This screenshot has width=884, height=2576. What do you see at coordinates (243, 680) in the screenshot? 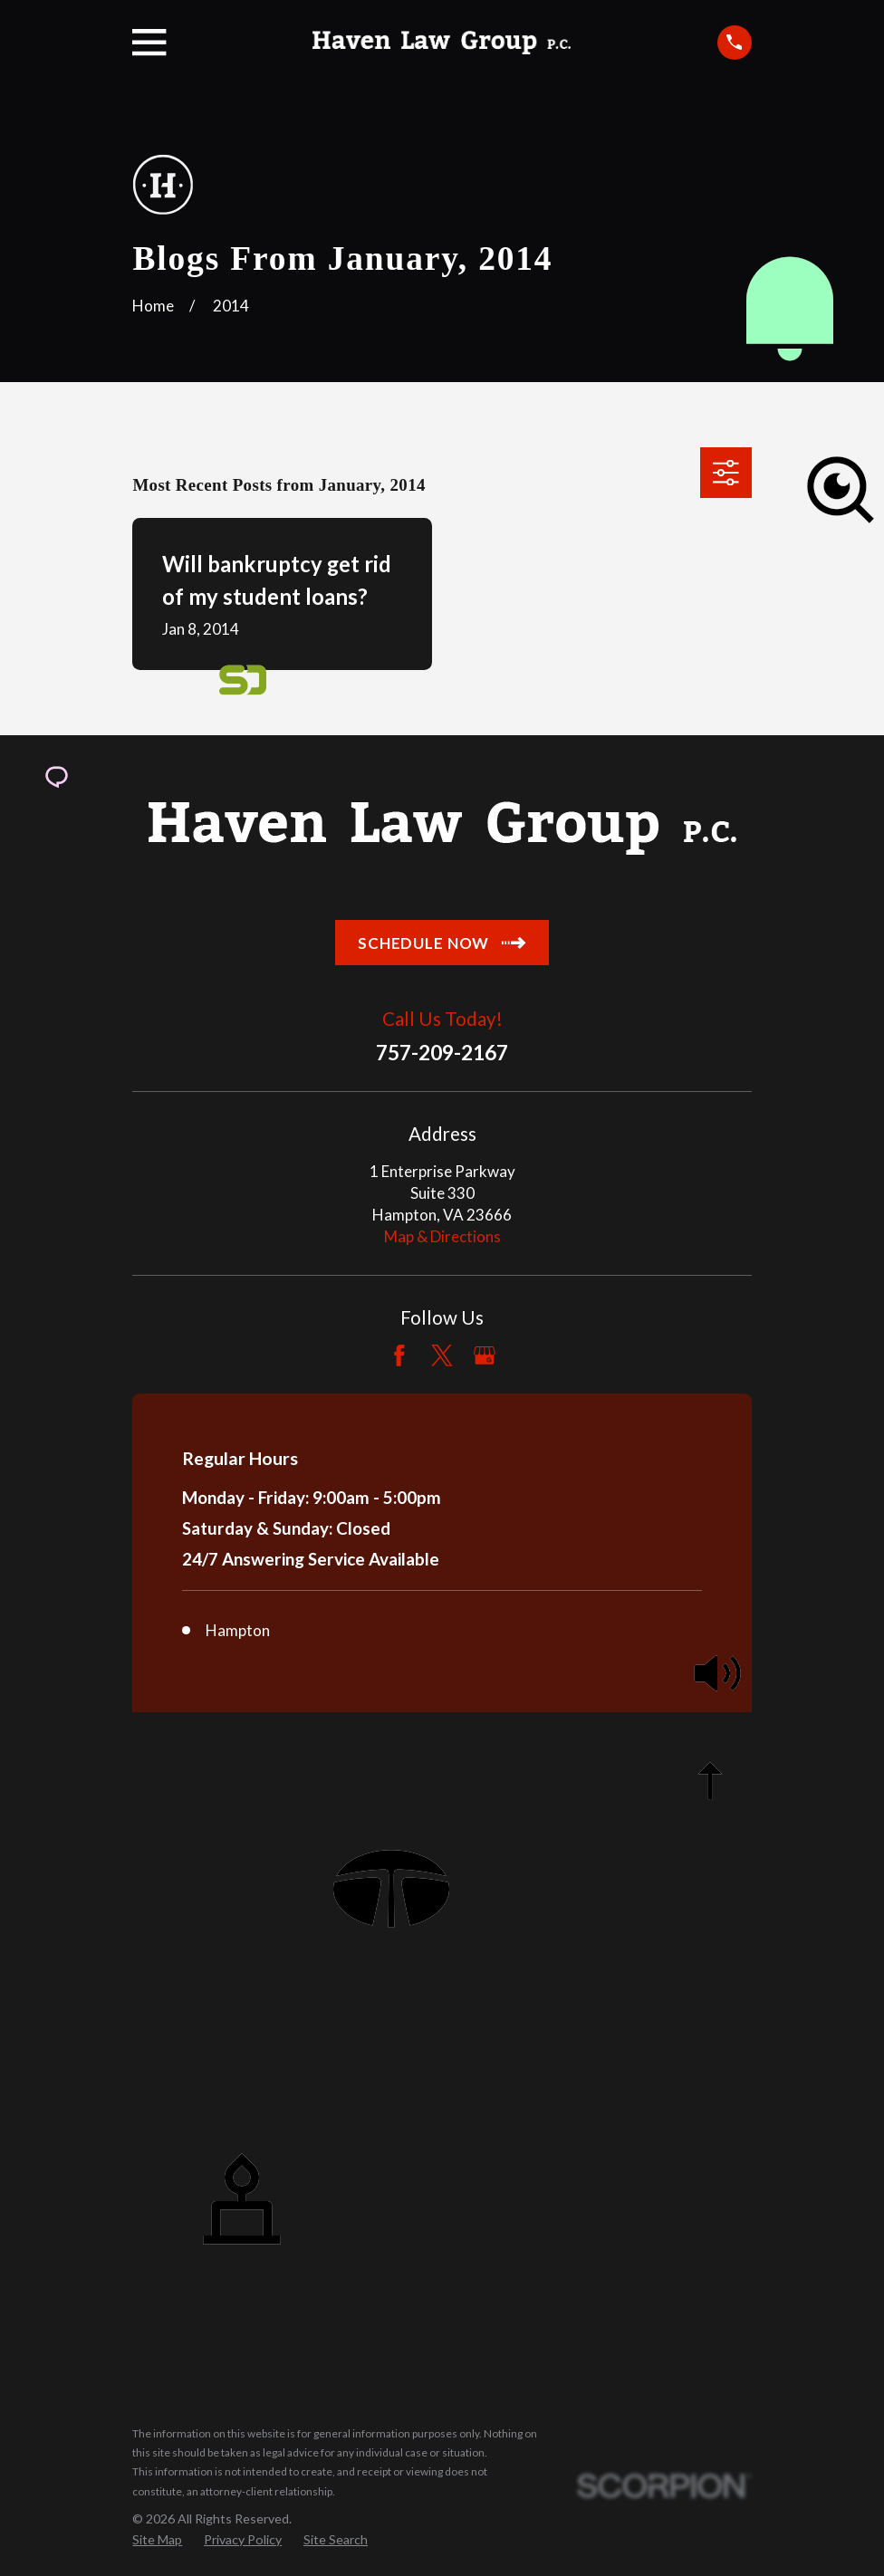
I see `open speakerdeck profile or presentations` at bounding box center [243, 680].